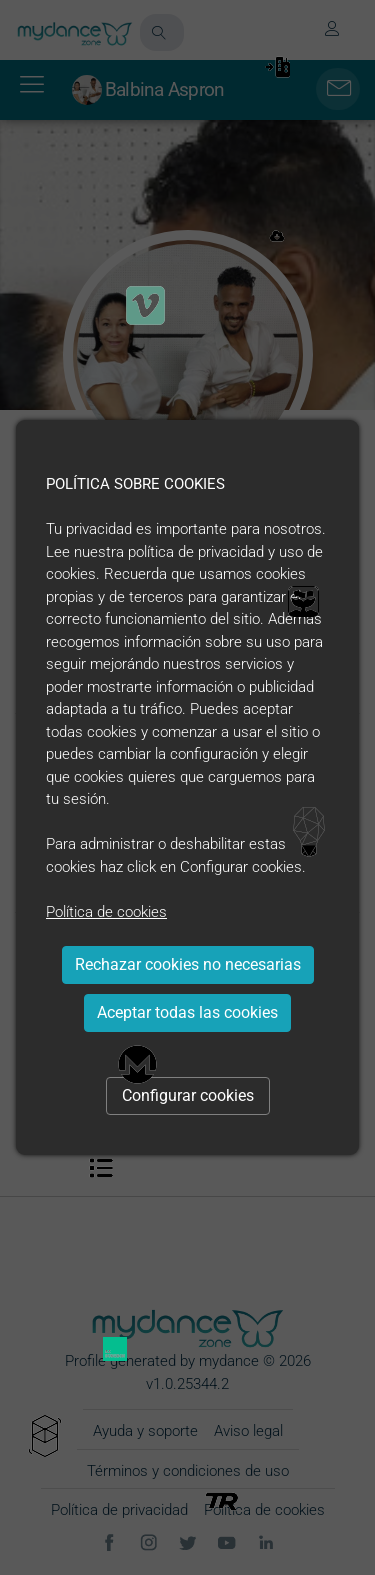  Describe the element at coordinates (303, 601) in the screenshot. I see `openfaas serverless platform logo` at that location.